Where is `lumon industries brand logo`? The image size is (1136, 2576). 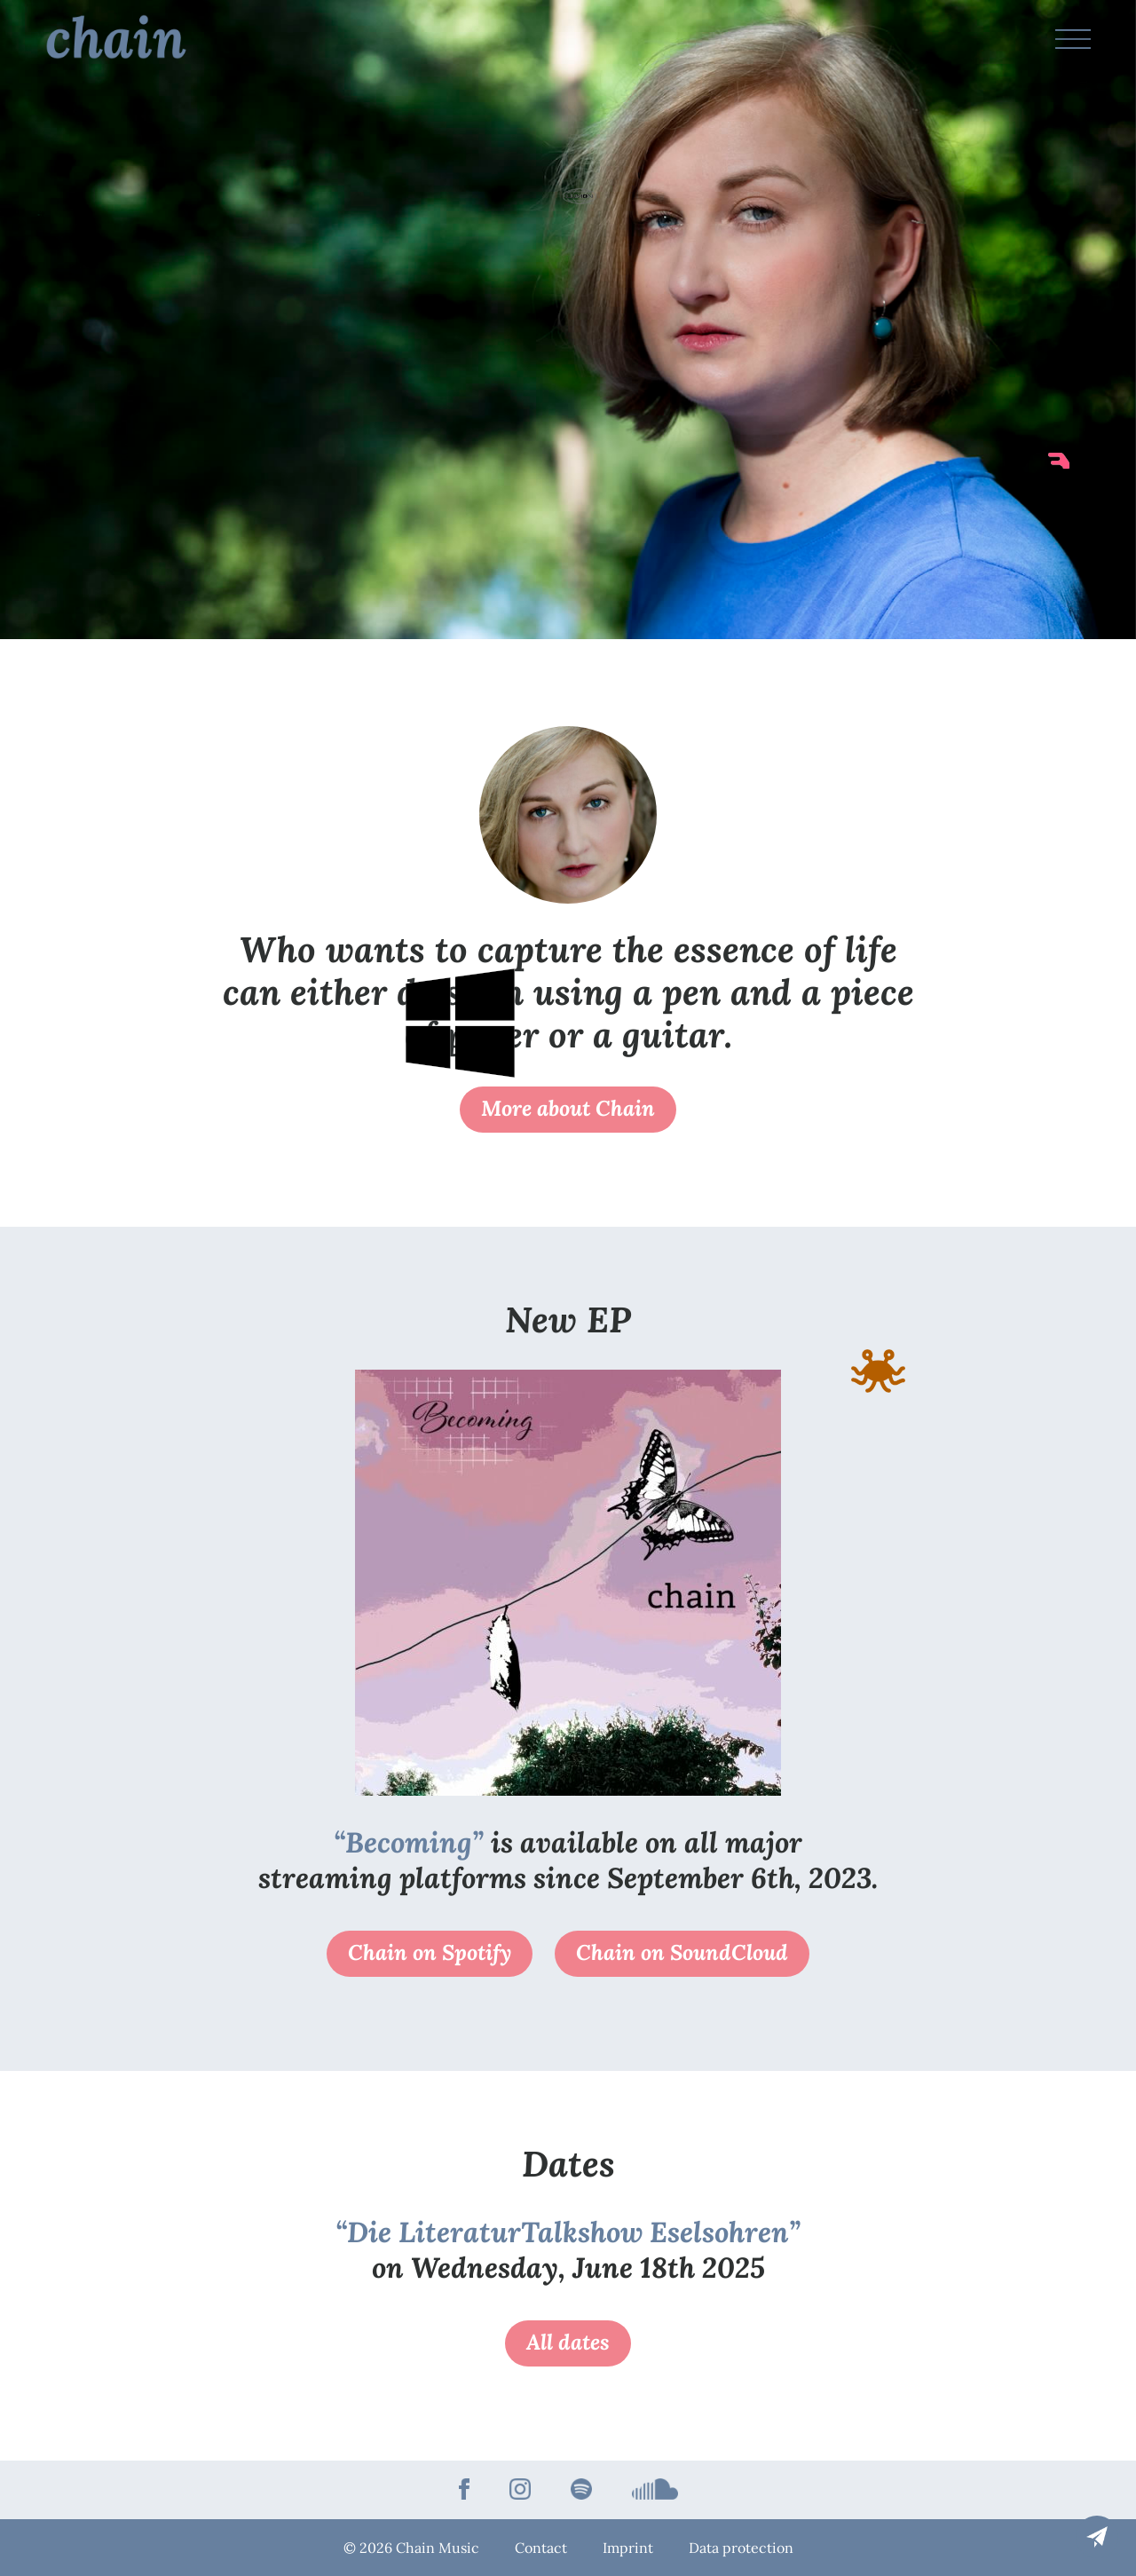 lumon industries brand logo is located at coordinates (580, 196).